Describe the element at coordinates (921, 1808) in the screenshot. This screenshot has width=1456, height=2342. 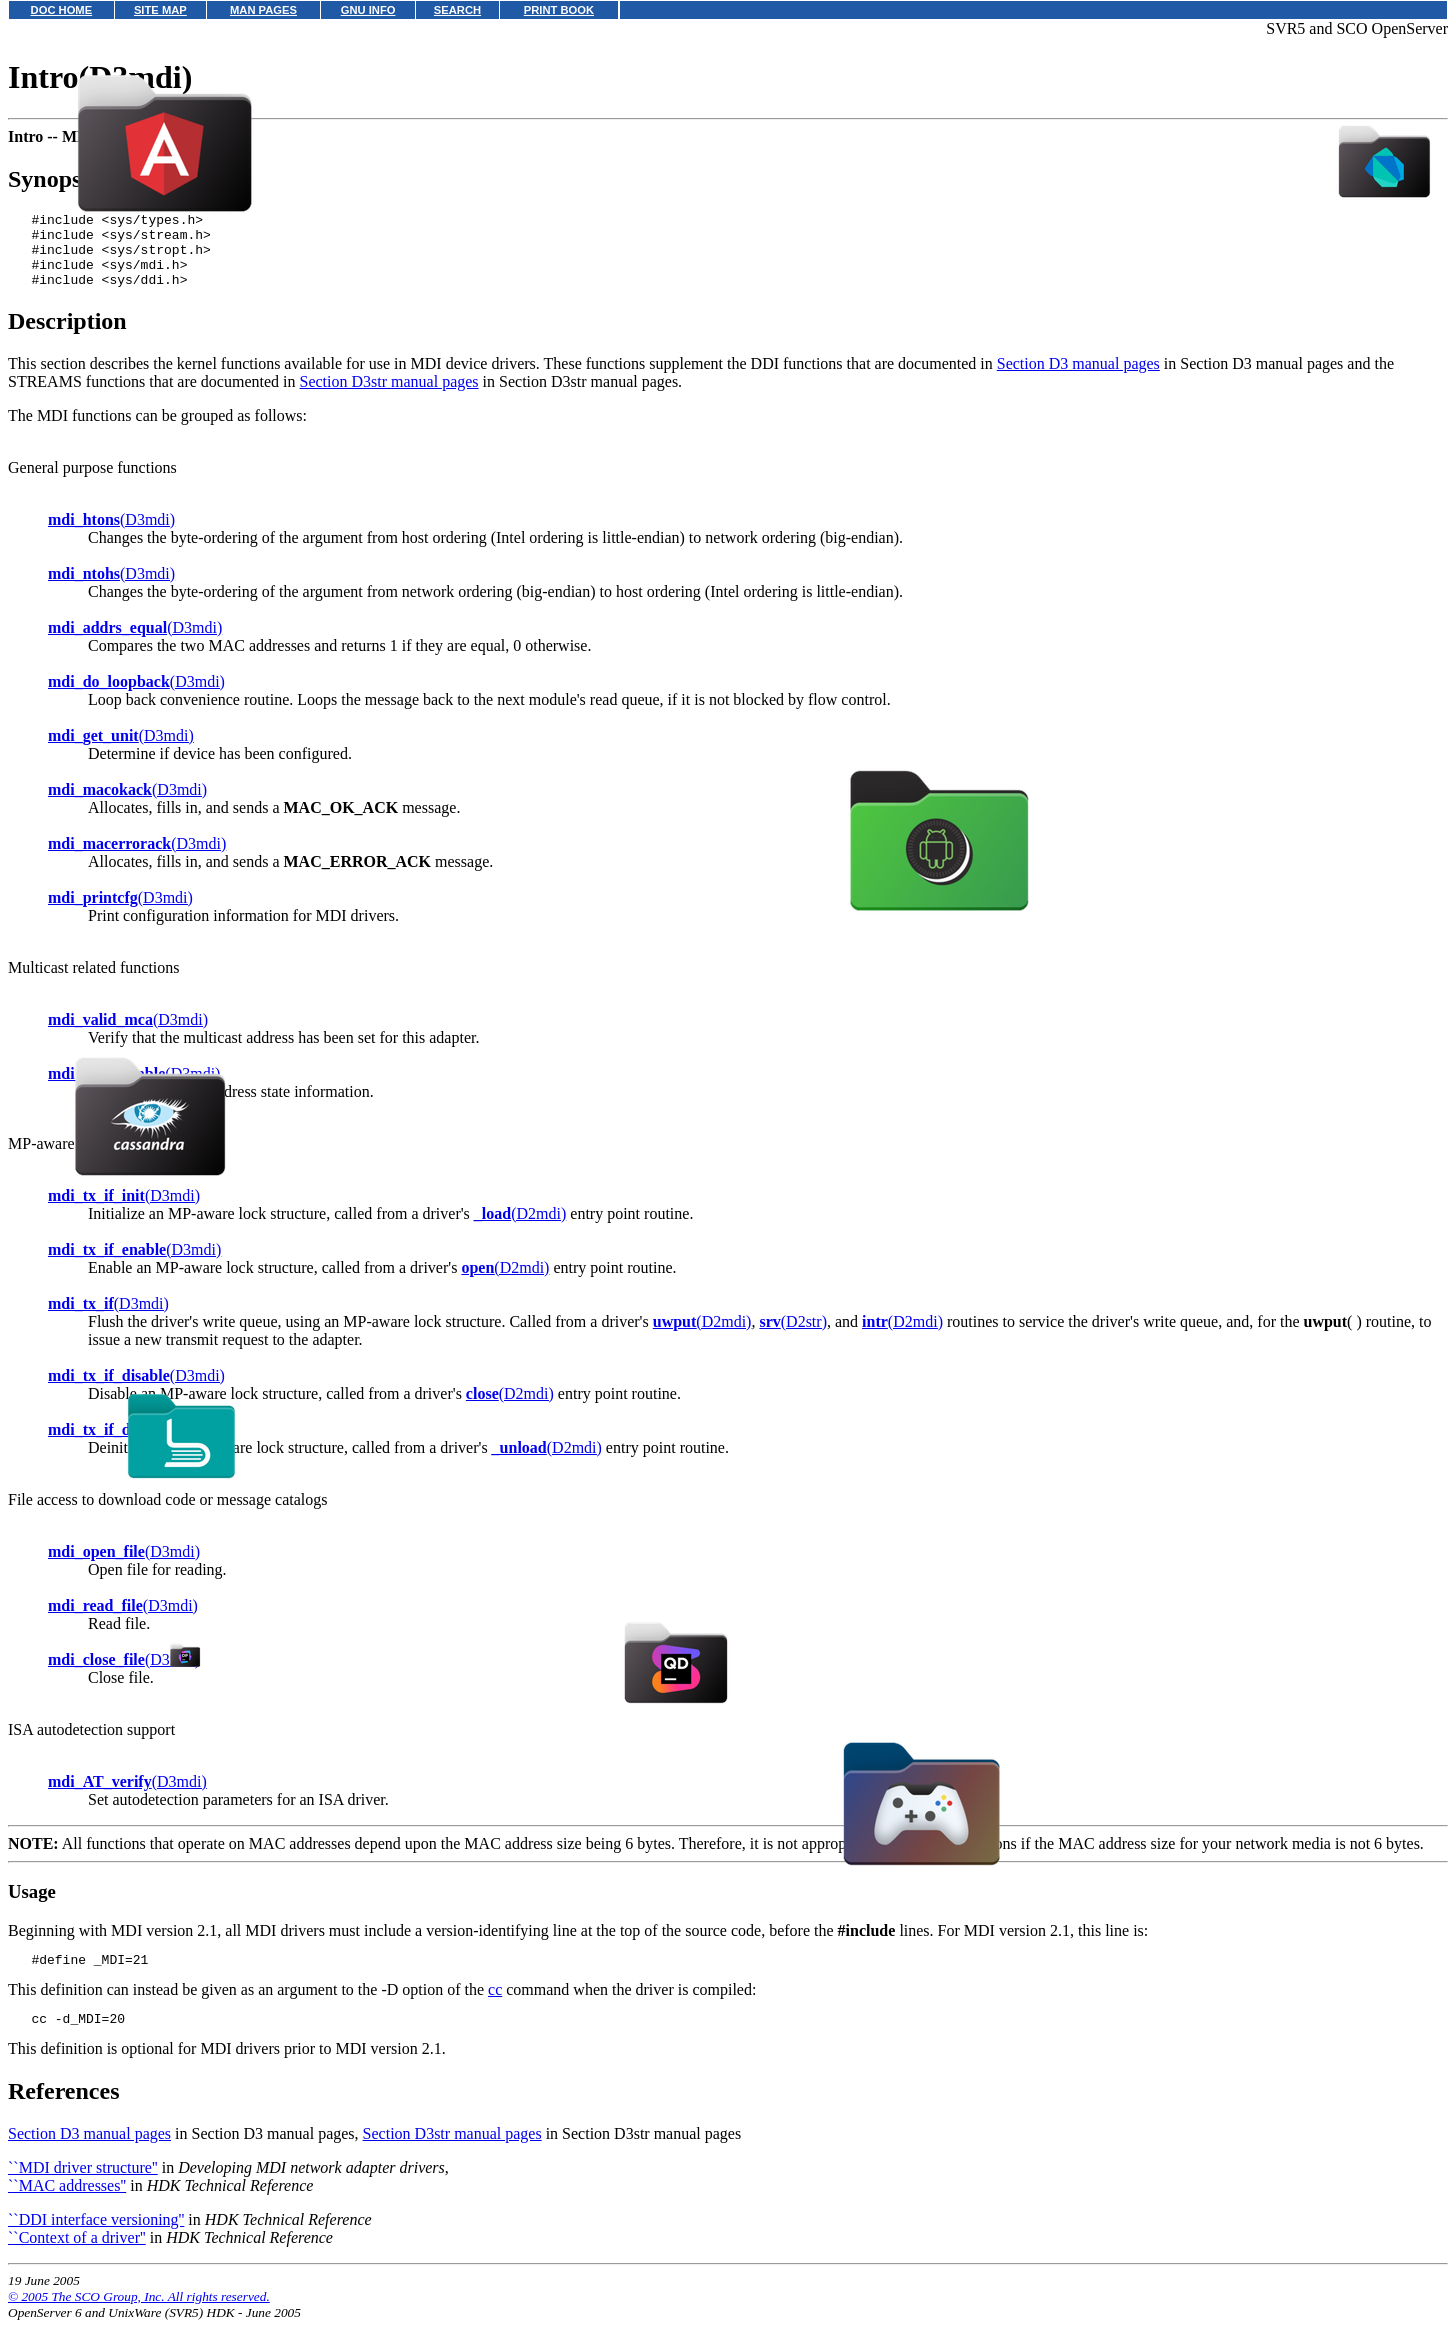
I see `open microsoft games folder` at that location.